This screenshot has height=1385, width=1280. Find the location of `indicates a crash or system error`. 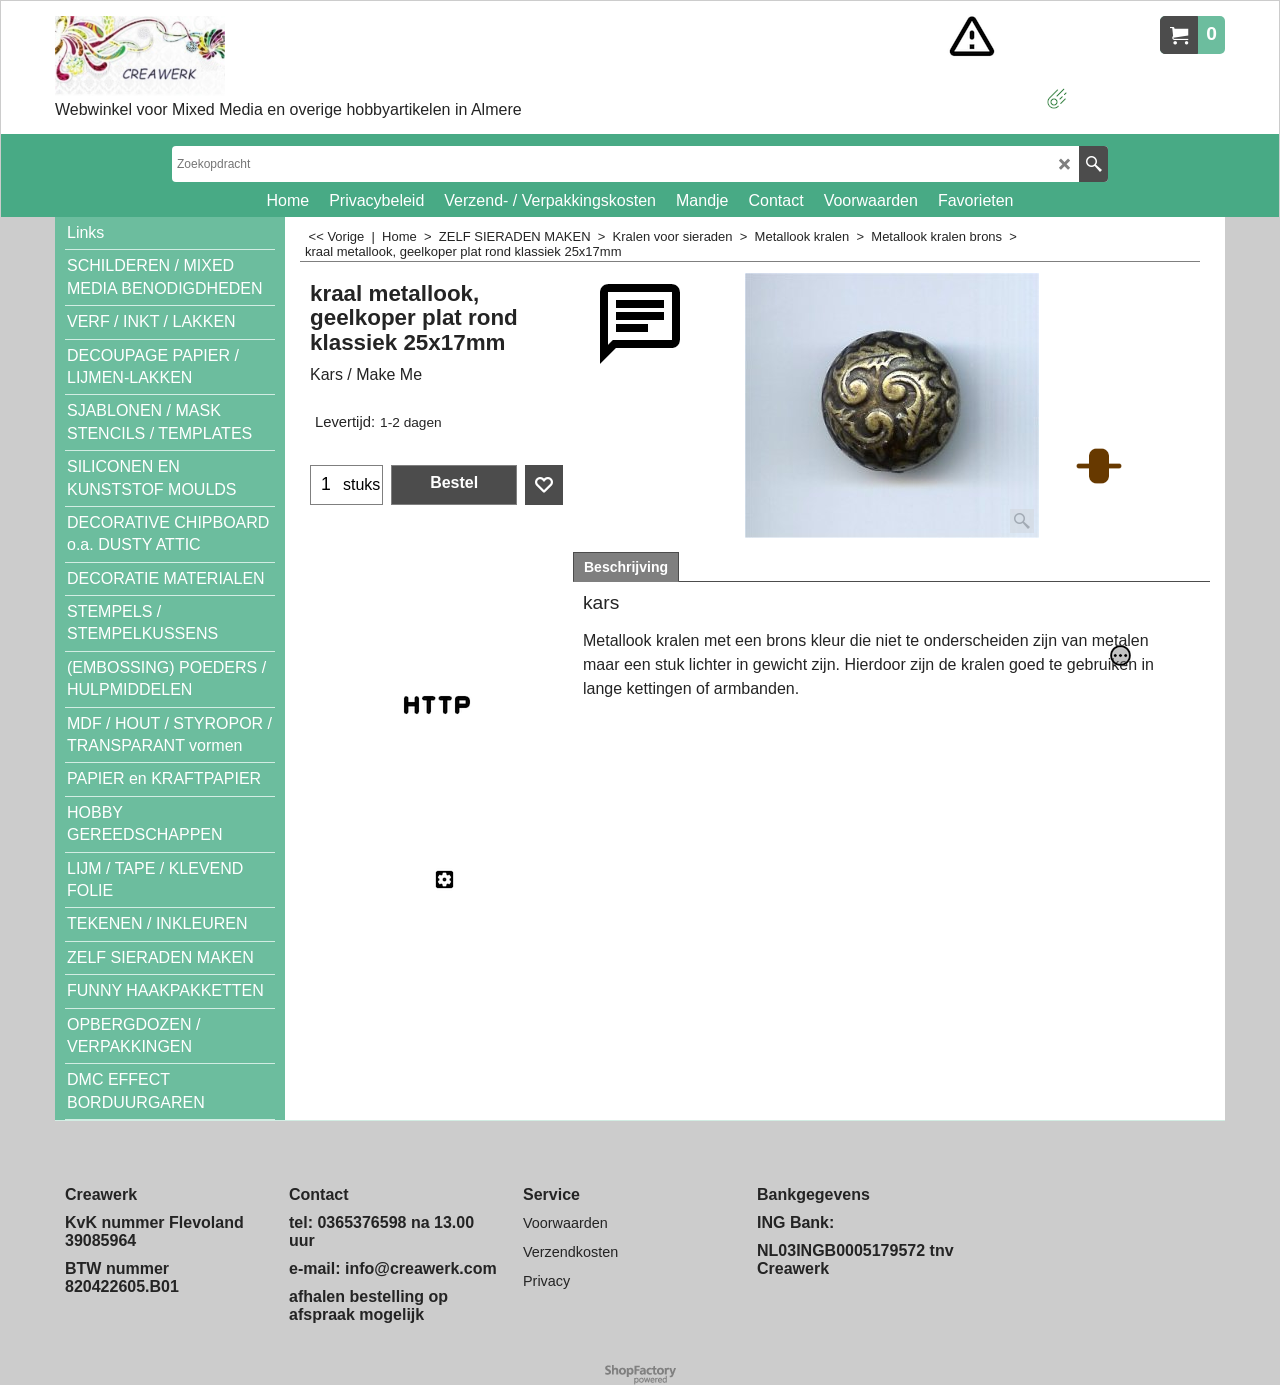

indicates a crash or system error is located at coordinates (1057, 99).